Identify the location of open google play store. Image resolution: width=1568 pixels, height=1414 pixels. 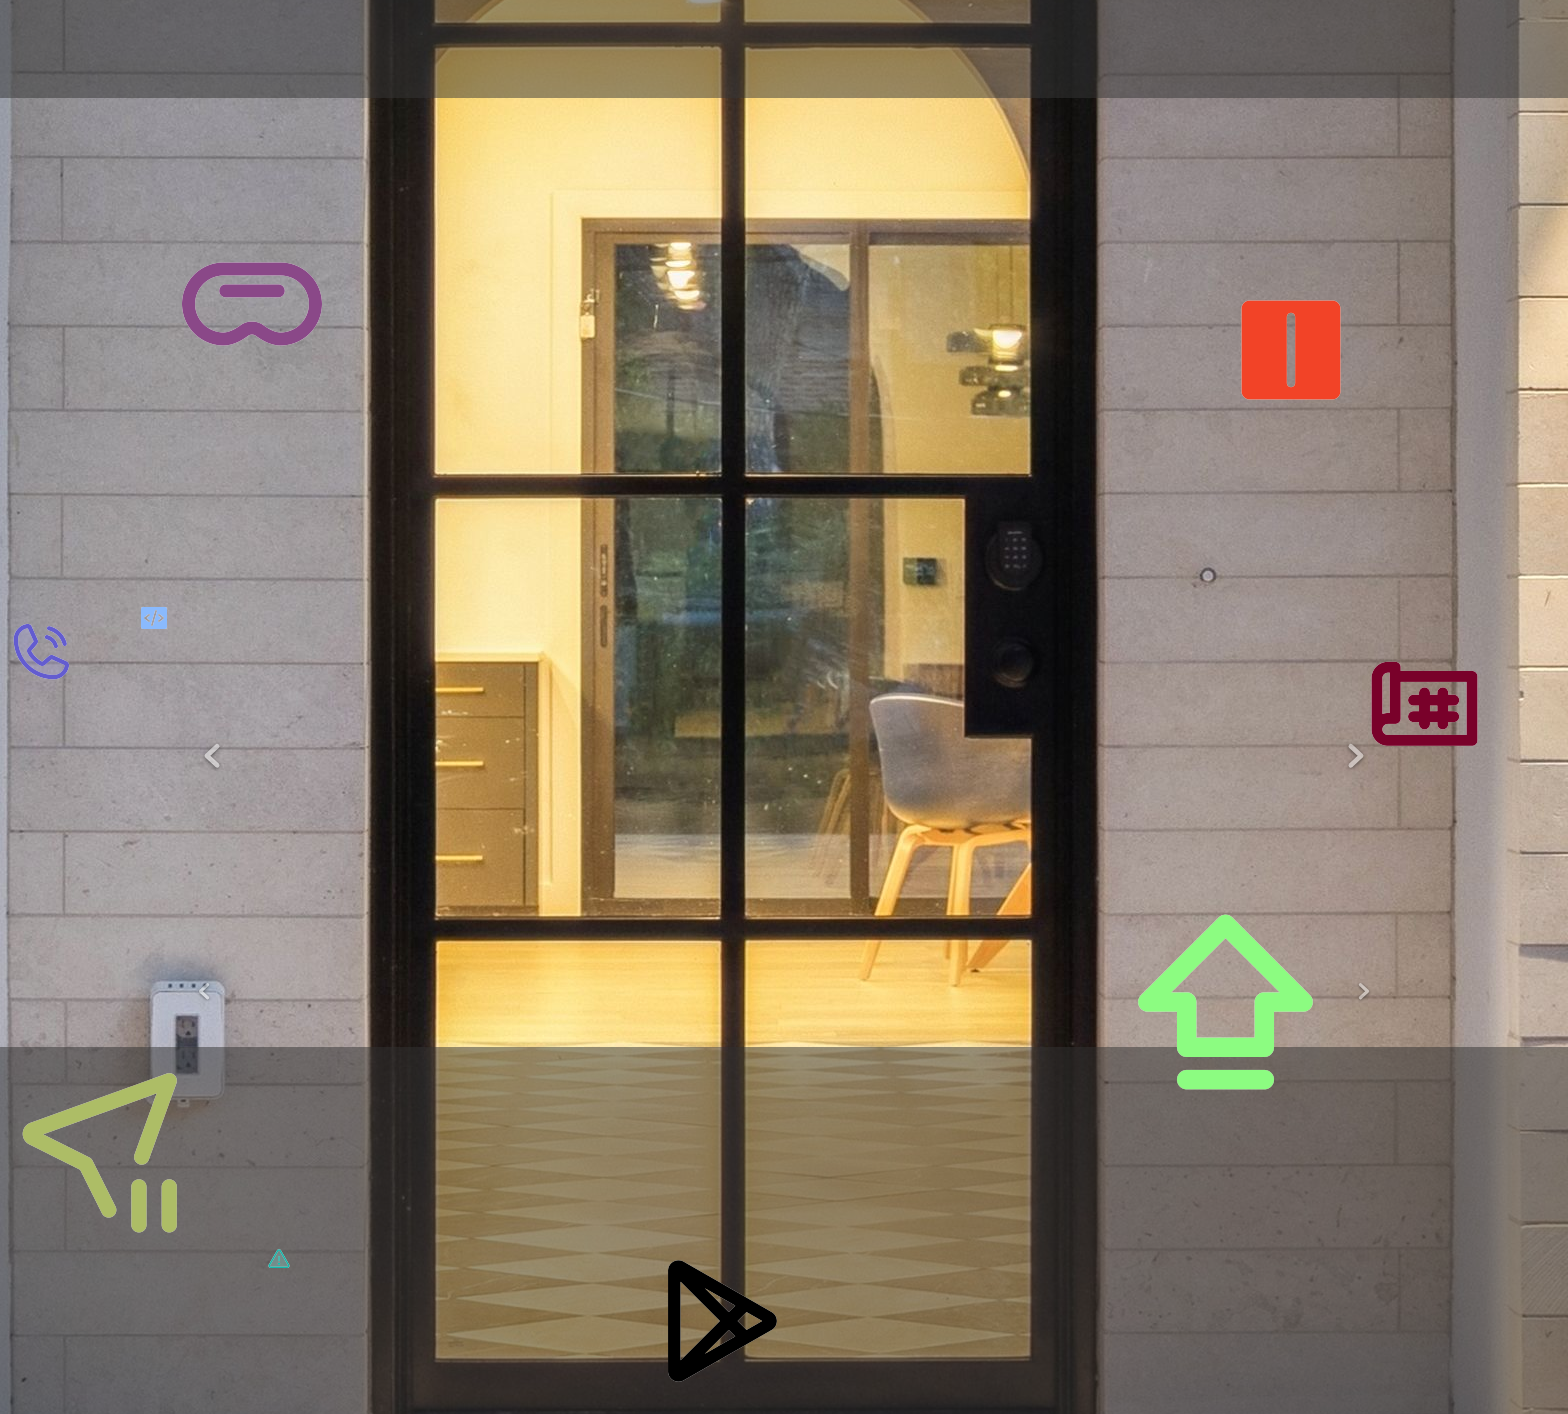
(712, 1321).